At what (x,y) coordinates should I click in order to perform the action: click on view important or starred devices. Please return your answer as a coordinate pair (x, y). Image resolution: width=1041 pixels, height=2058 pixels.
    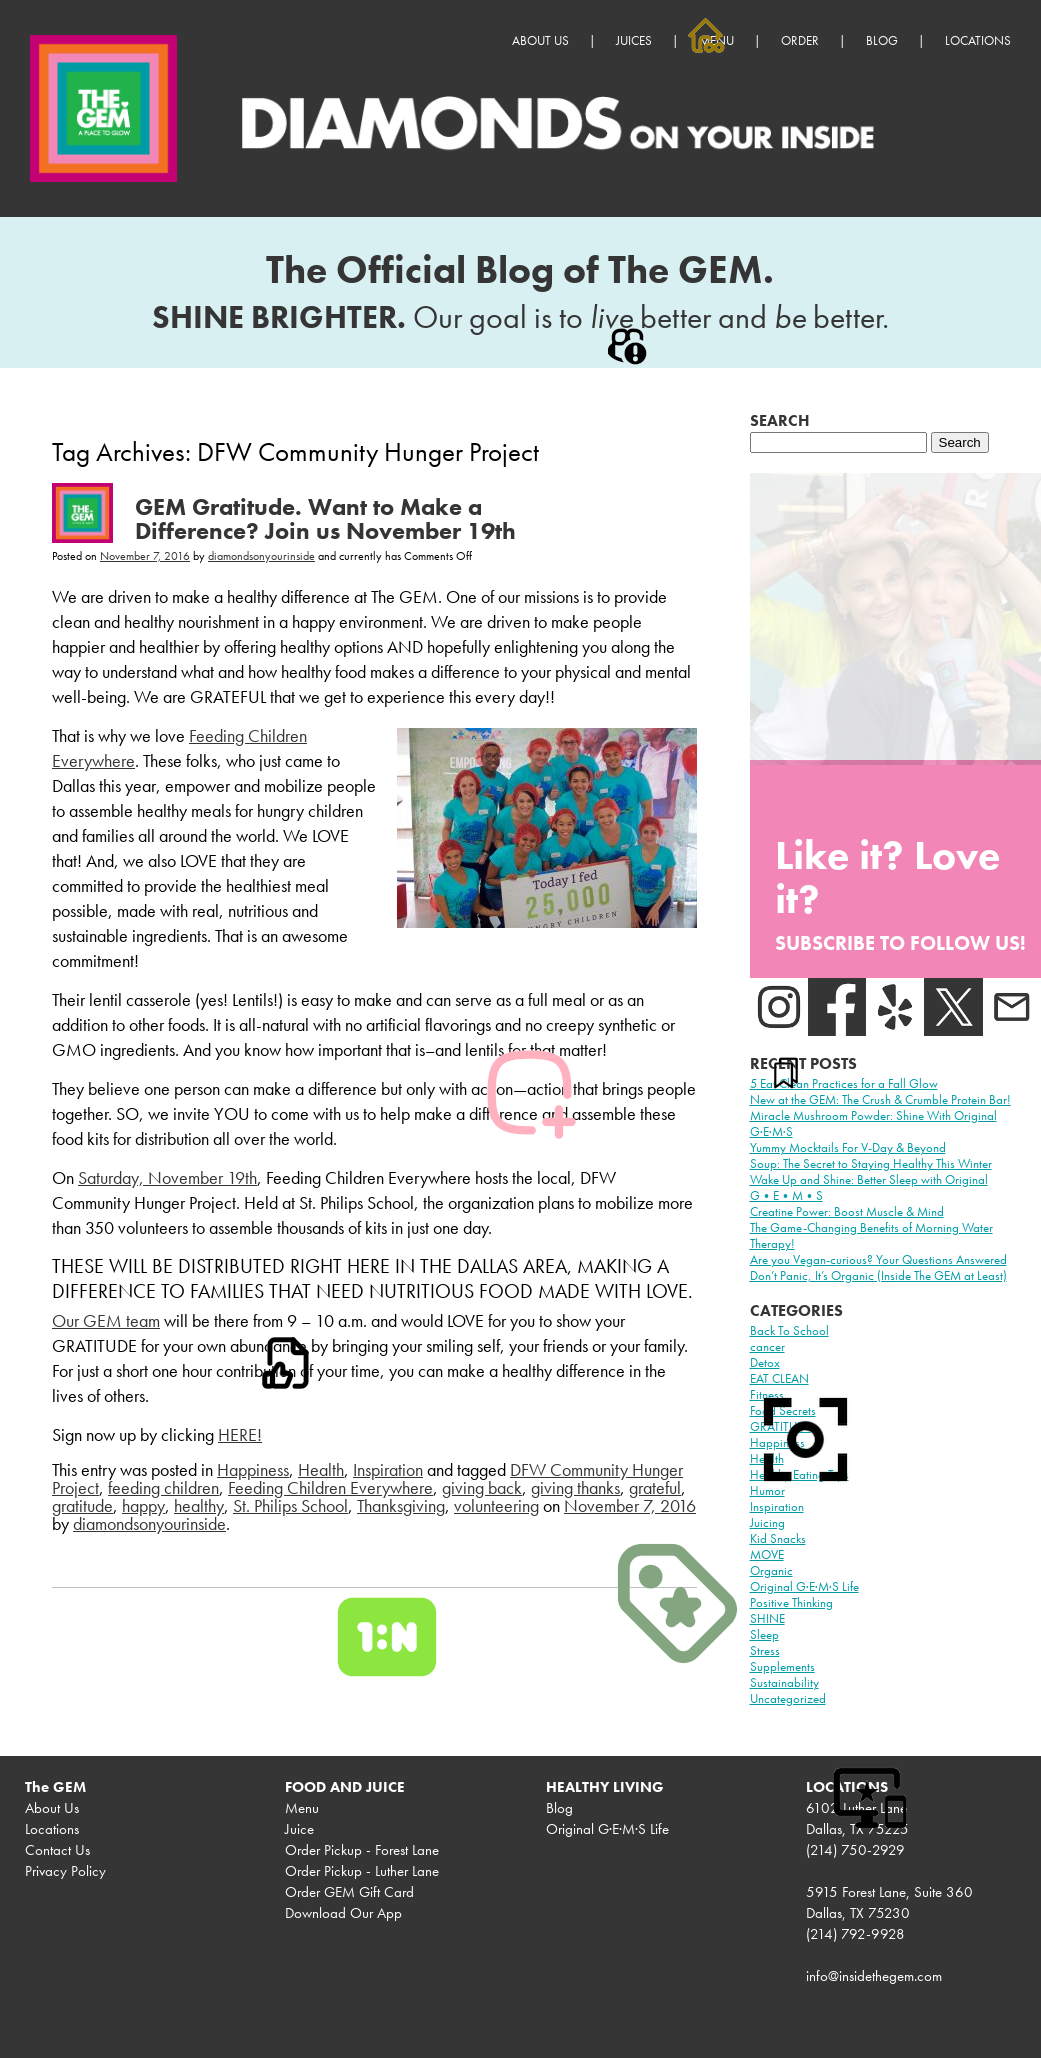
    Looking at the image, I should click on (870, 1798).